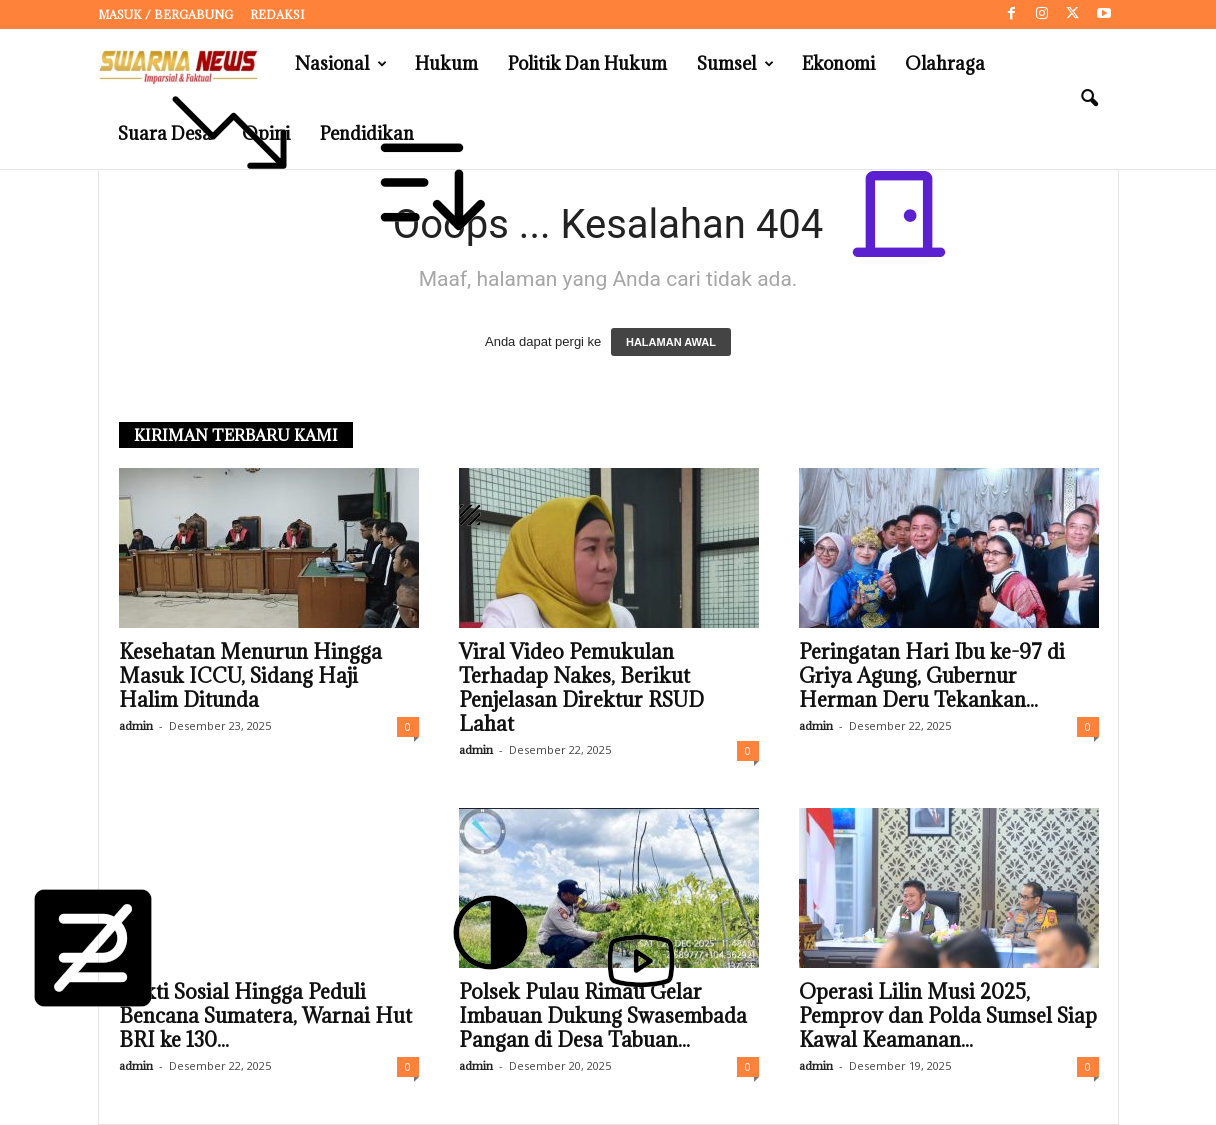  What do you see at coordinates (93, 948) in the screenshot?
I see `indicates set is not a superset of another set` at bounding box center [93, 948].